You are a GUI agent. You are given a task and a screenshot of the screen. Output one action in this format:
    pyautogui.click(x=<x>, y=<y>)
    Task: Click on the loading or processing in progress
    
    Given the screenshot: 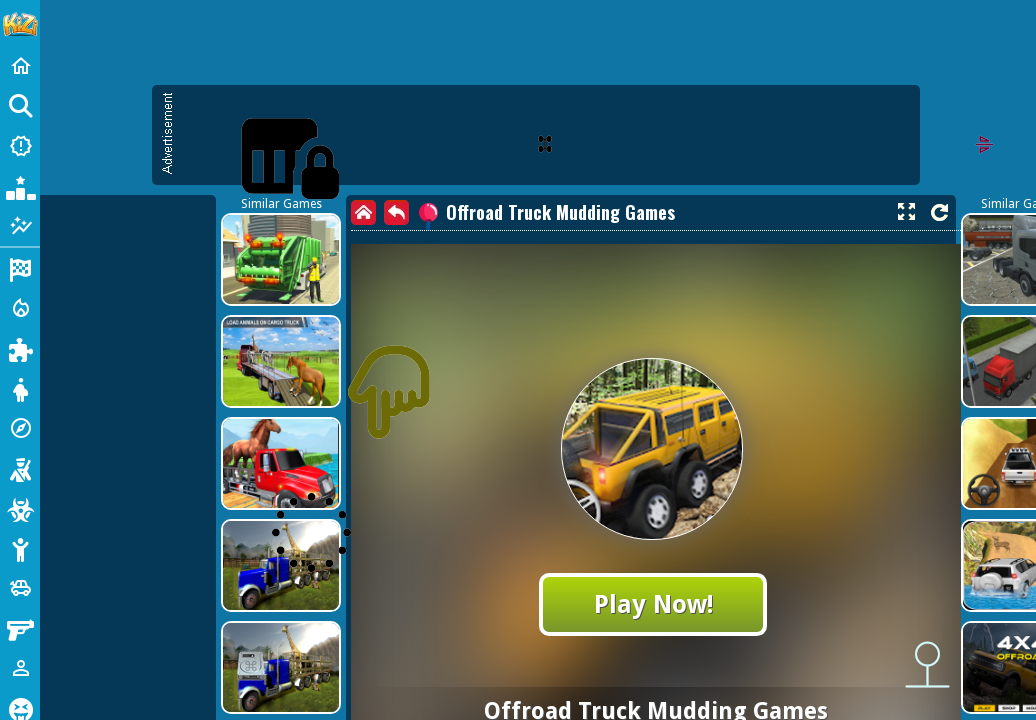 What is the action you would take?
    pyautogui.click(x=311, y=532)
    